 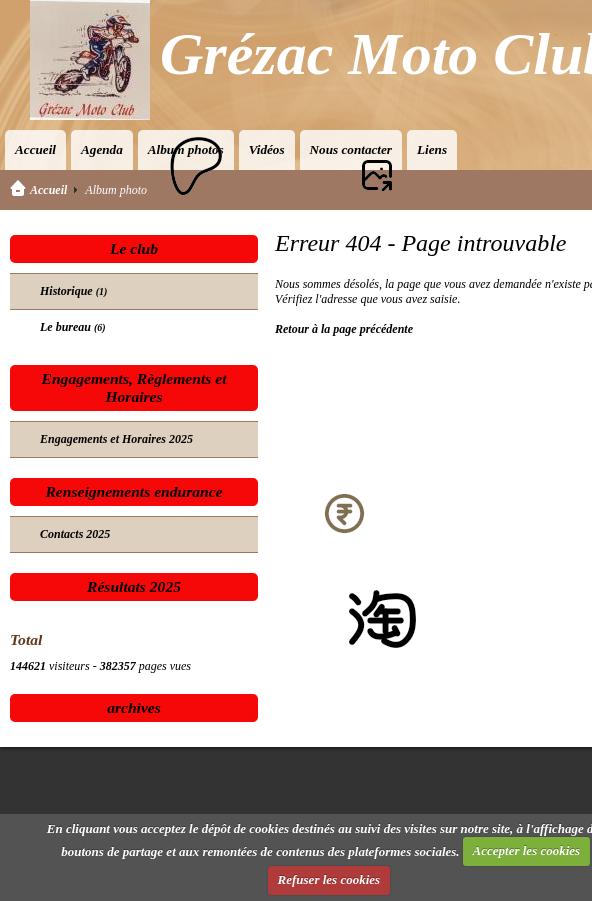 What do you see at coordinates (194, 165) in the screenshot?
I see `link to patreon profile or page` at bounding box center [194, 165].